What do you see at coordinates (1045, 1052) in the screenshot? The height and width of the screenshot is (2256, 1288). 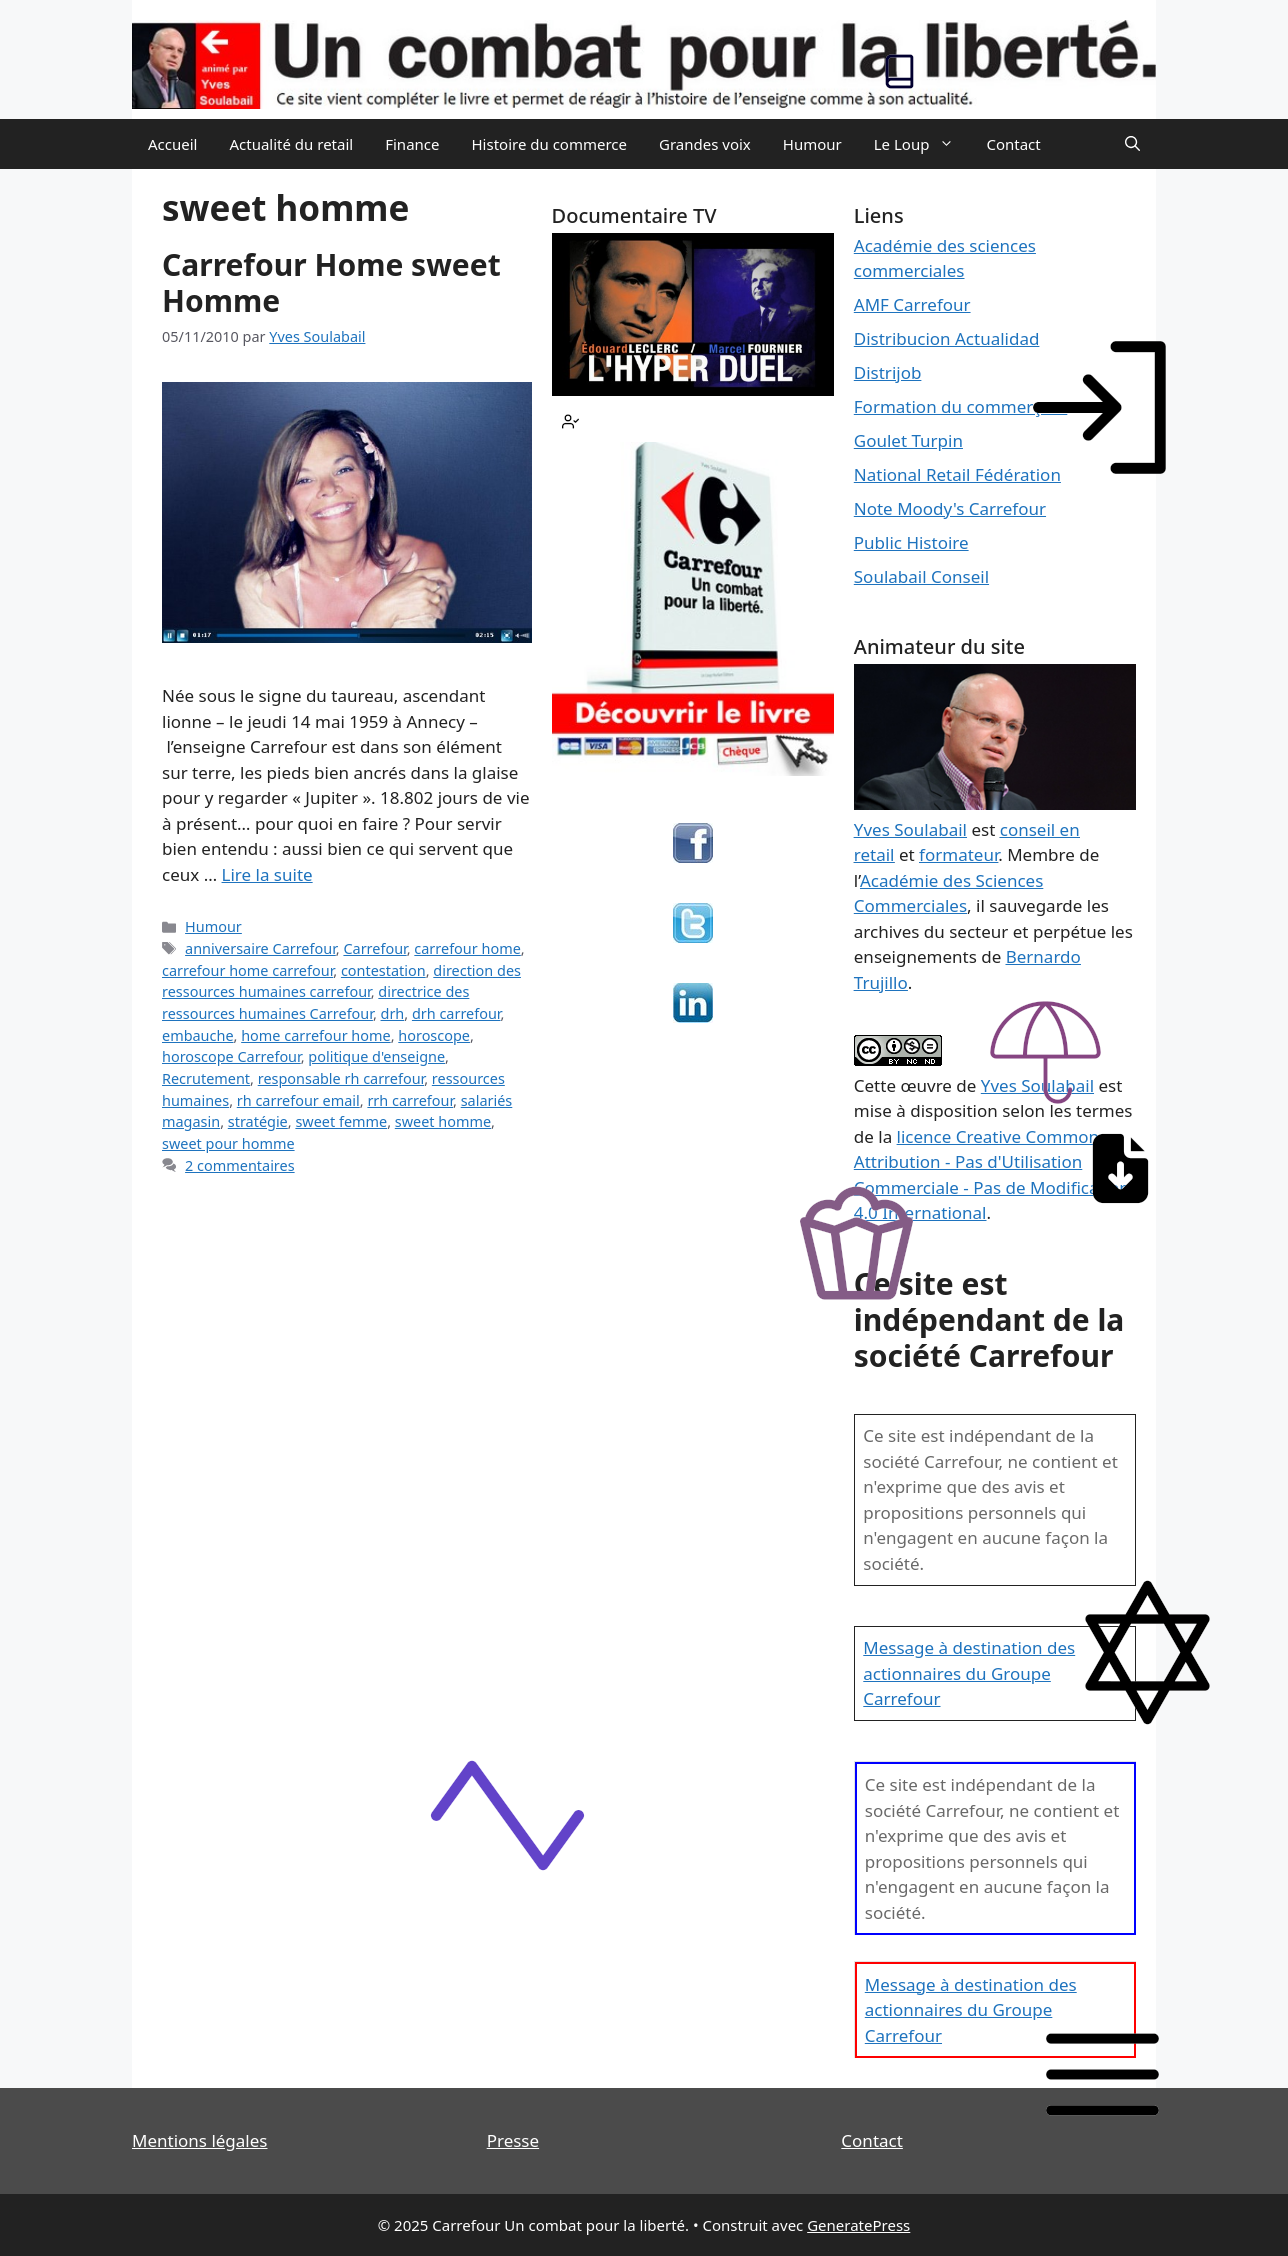 I see `view weather protection or rain forecast` at bounding box center [1045, 1052].